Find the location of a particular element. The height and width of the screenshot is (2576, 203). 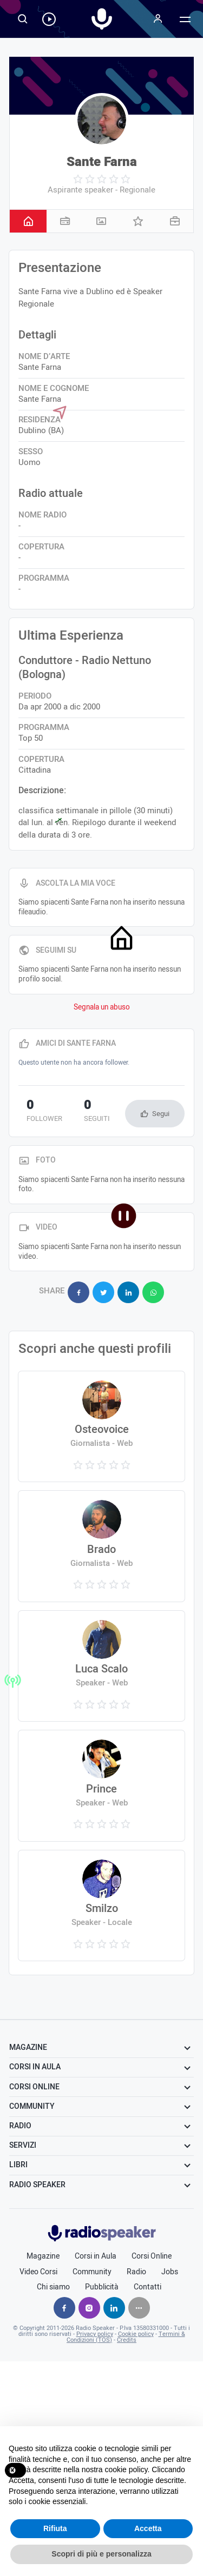

toggle switch in off position is located at coordinates (15, 2470).